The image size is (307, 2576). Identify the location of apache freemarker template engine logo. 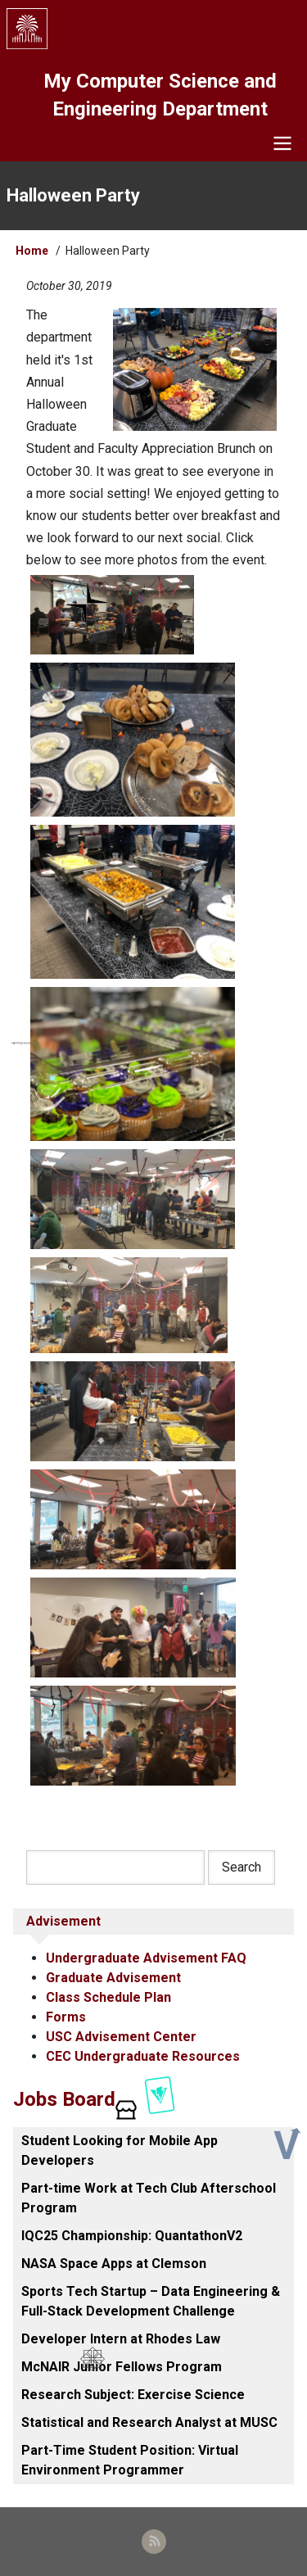
(25, 1043).